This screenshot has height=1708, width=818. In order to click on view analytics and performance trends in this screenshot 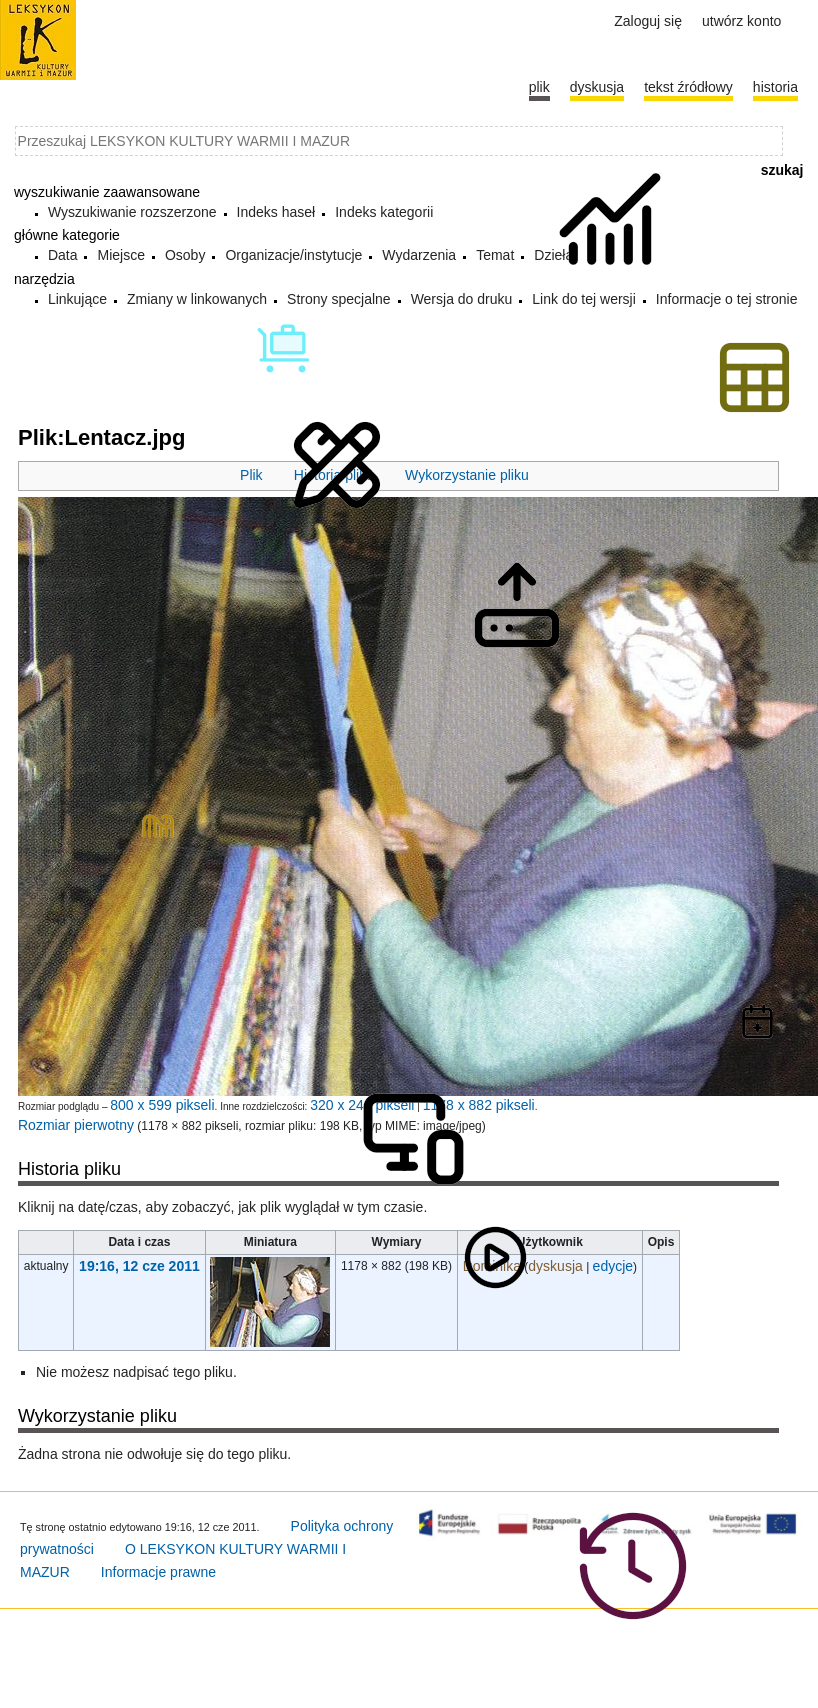, I will do `click(610, 219)`.